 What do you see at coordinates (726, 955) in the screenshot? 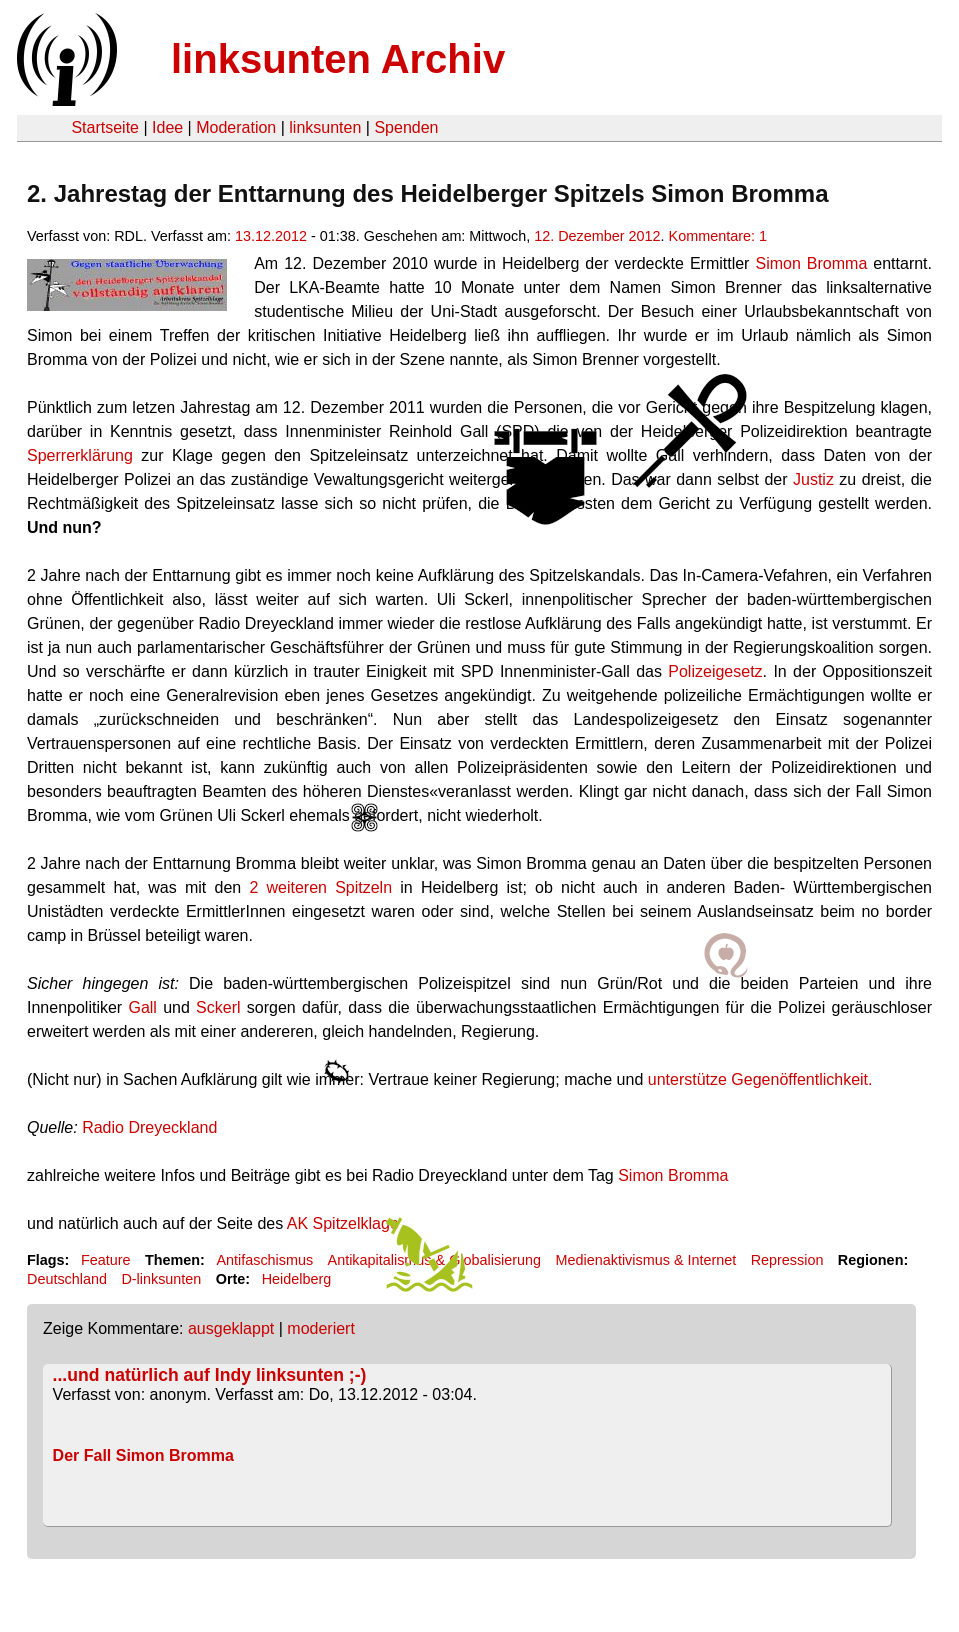
I see `indicates a temptation or forbidden choice in gameplay` at bounding box center [726, 955].